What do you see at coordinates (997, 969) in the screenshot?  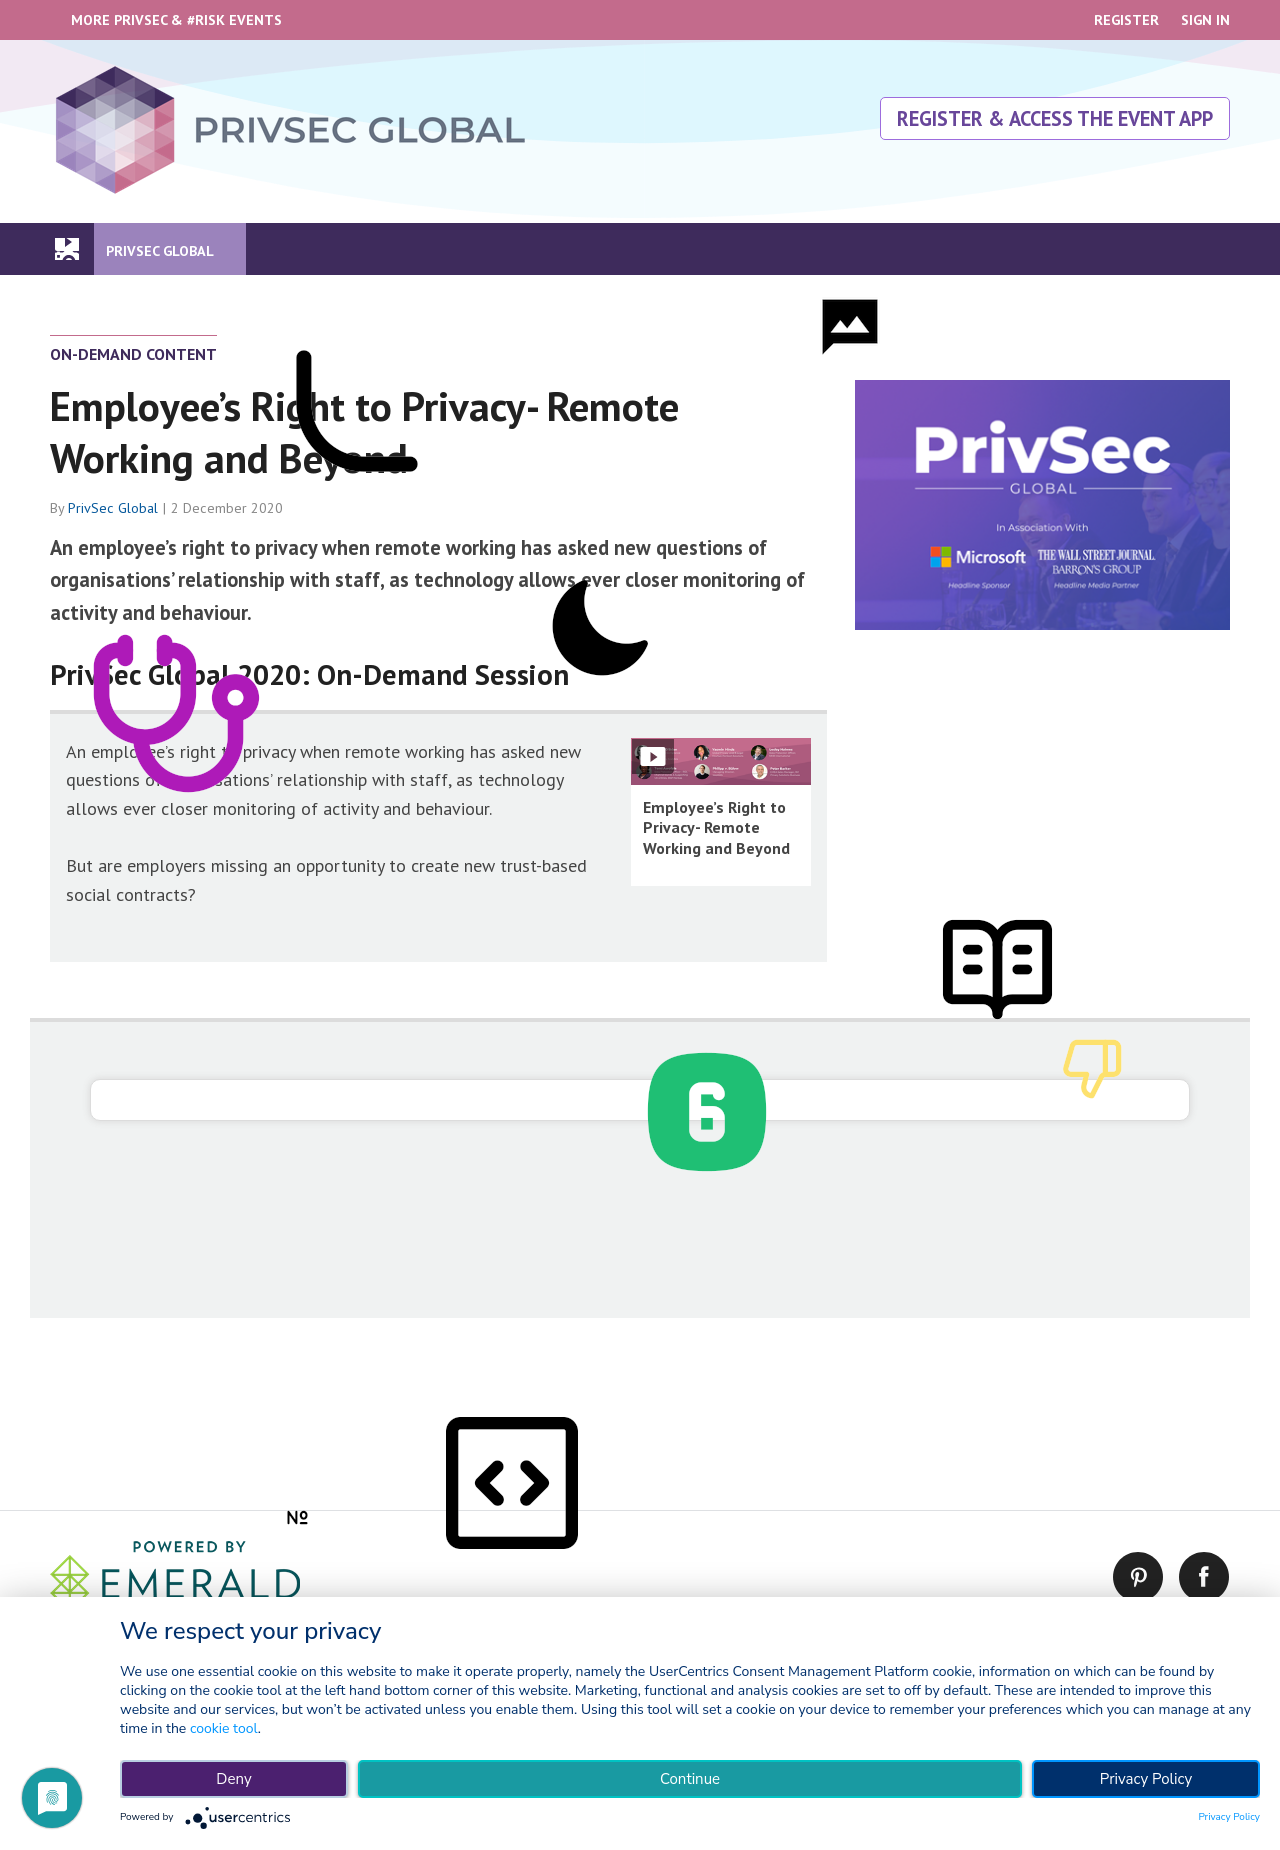 I see `view document or ebook reader` at bounding box center [997, 969].